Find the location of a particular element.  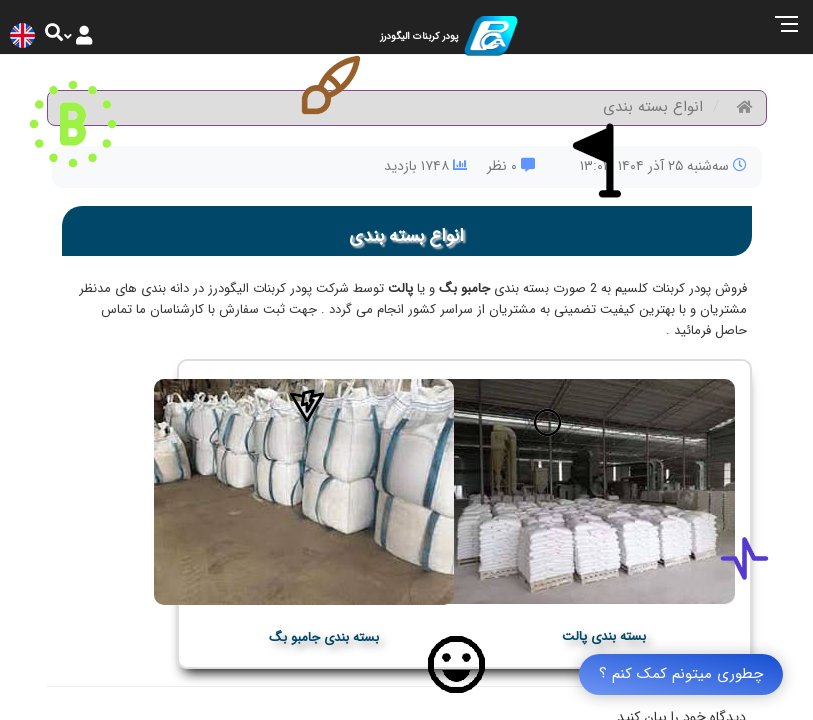

vite development tool or project is located at coordinates (307, 405).